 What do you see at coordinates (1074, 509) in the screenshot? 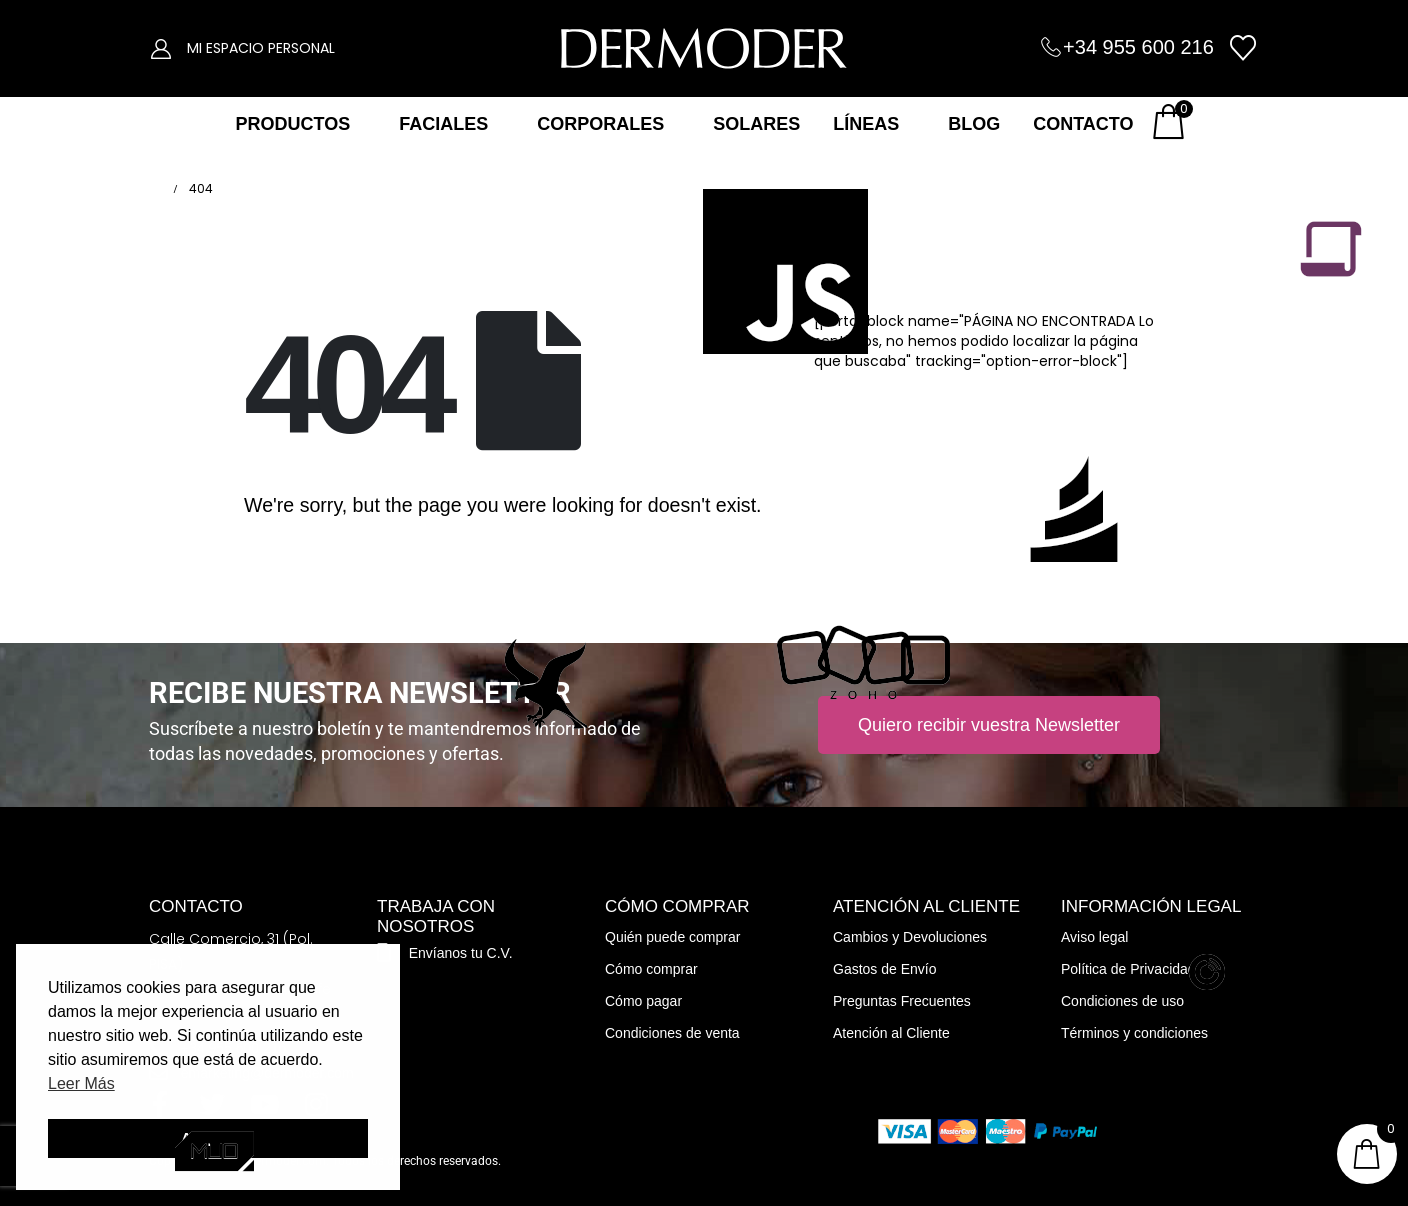
I see `babelio logo - link to book cataloging and social reading platform` at bounding box center [1074, 509].